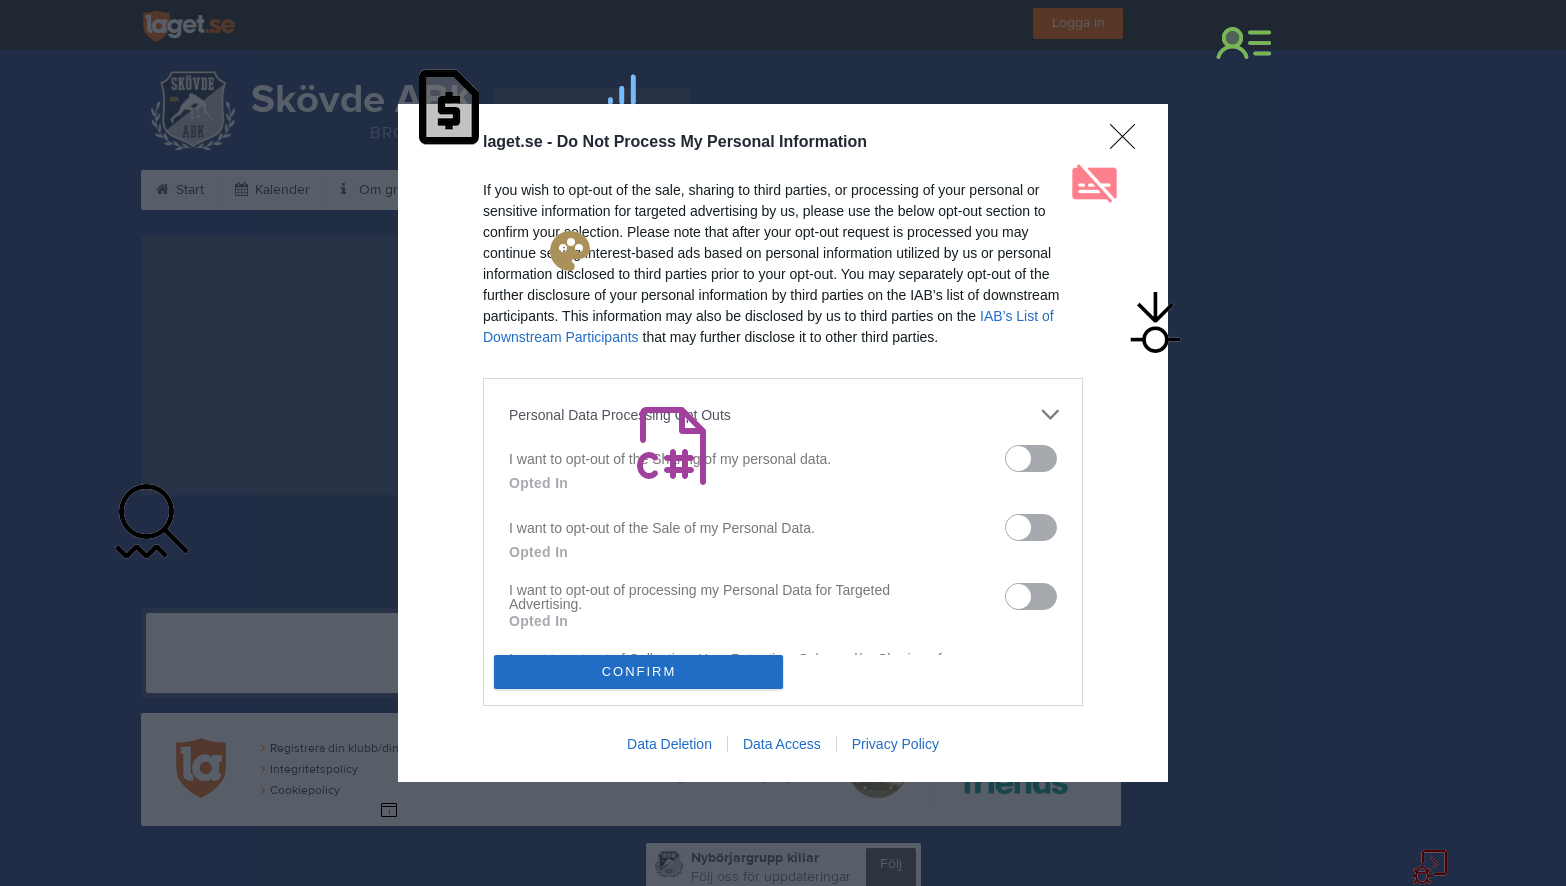 This screenshot has width=1566, height=886. Describe the element at coordinates (1243, 43) in the screenshot. I see `view user directory or contact list` at that location.